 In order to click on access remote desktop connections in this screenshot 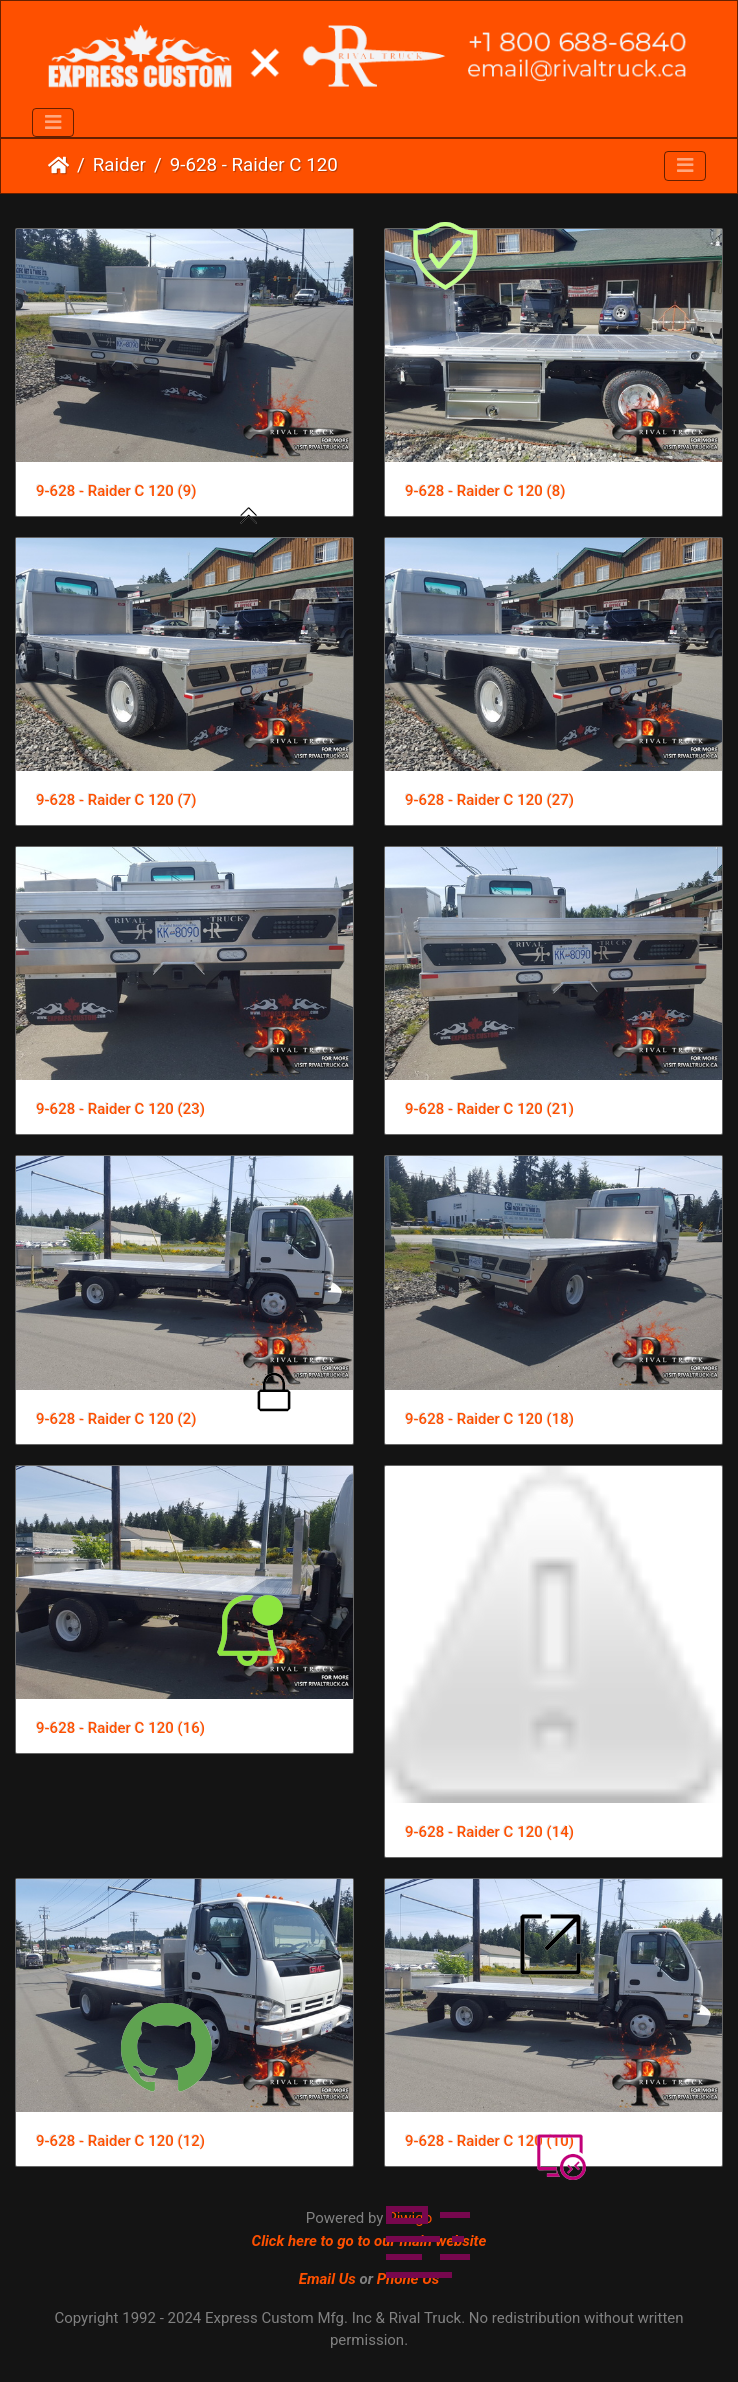, I will do `click(561, 2155)`.